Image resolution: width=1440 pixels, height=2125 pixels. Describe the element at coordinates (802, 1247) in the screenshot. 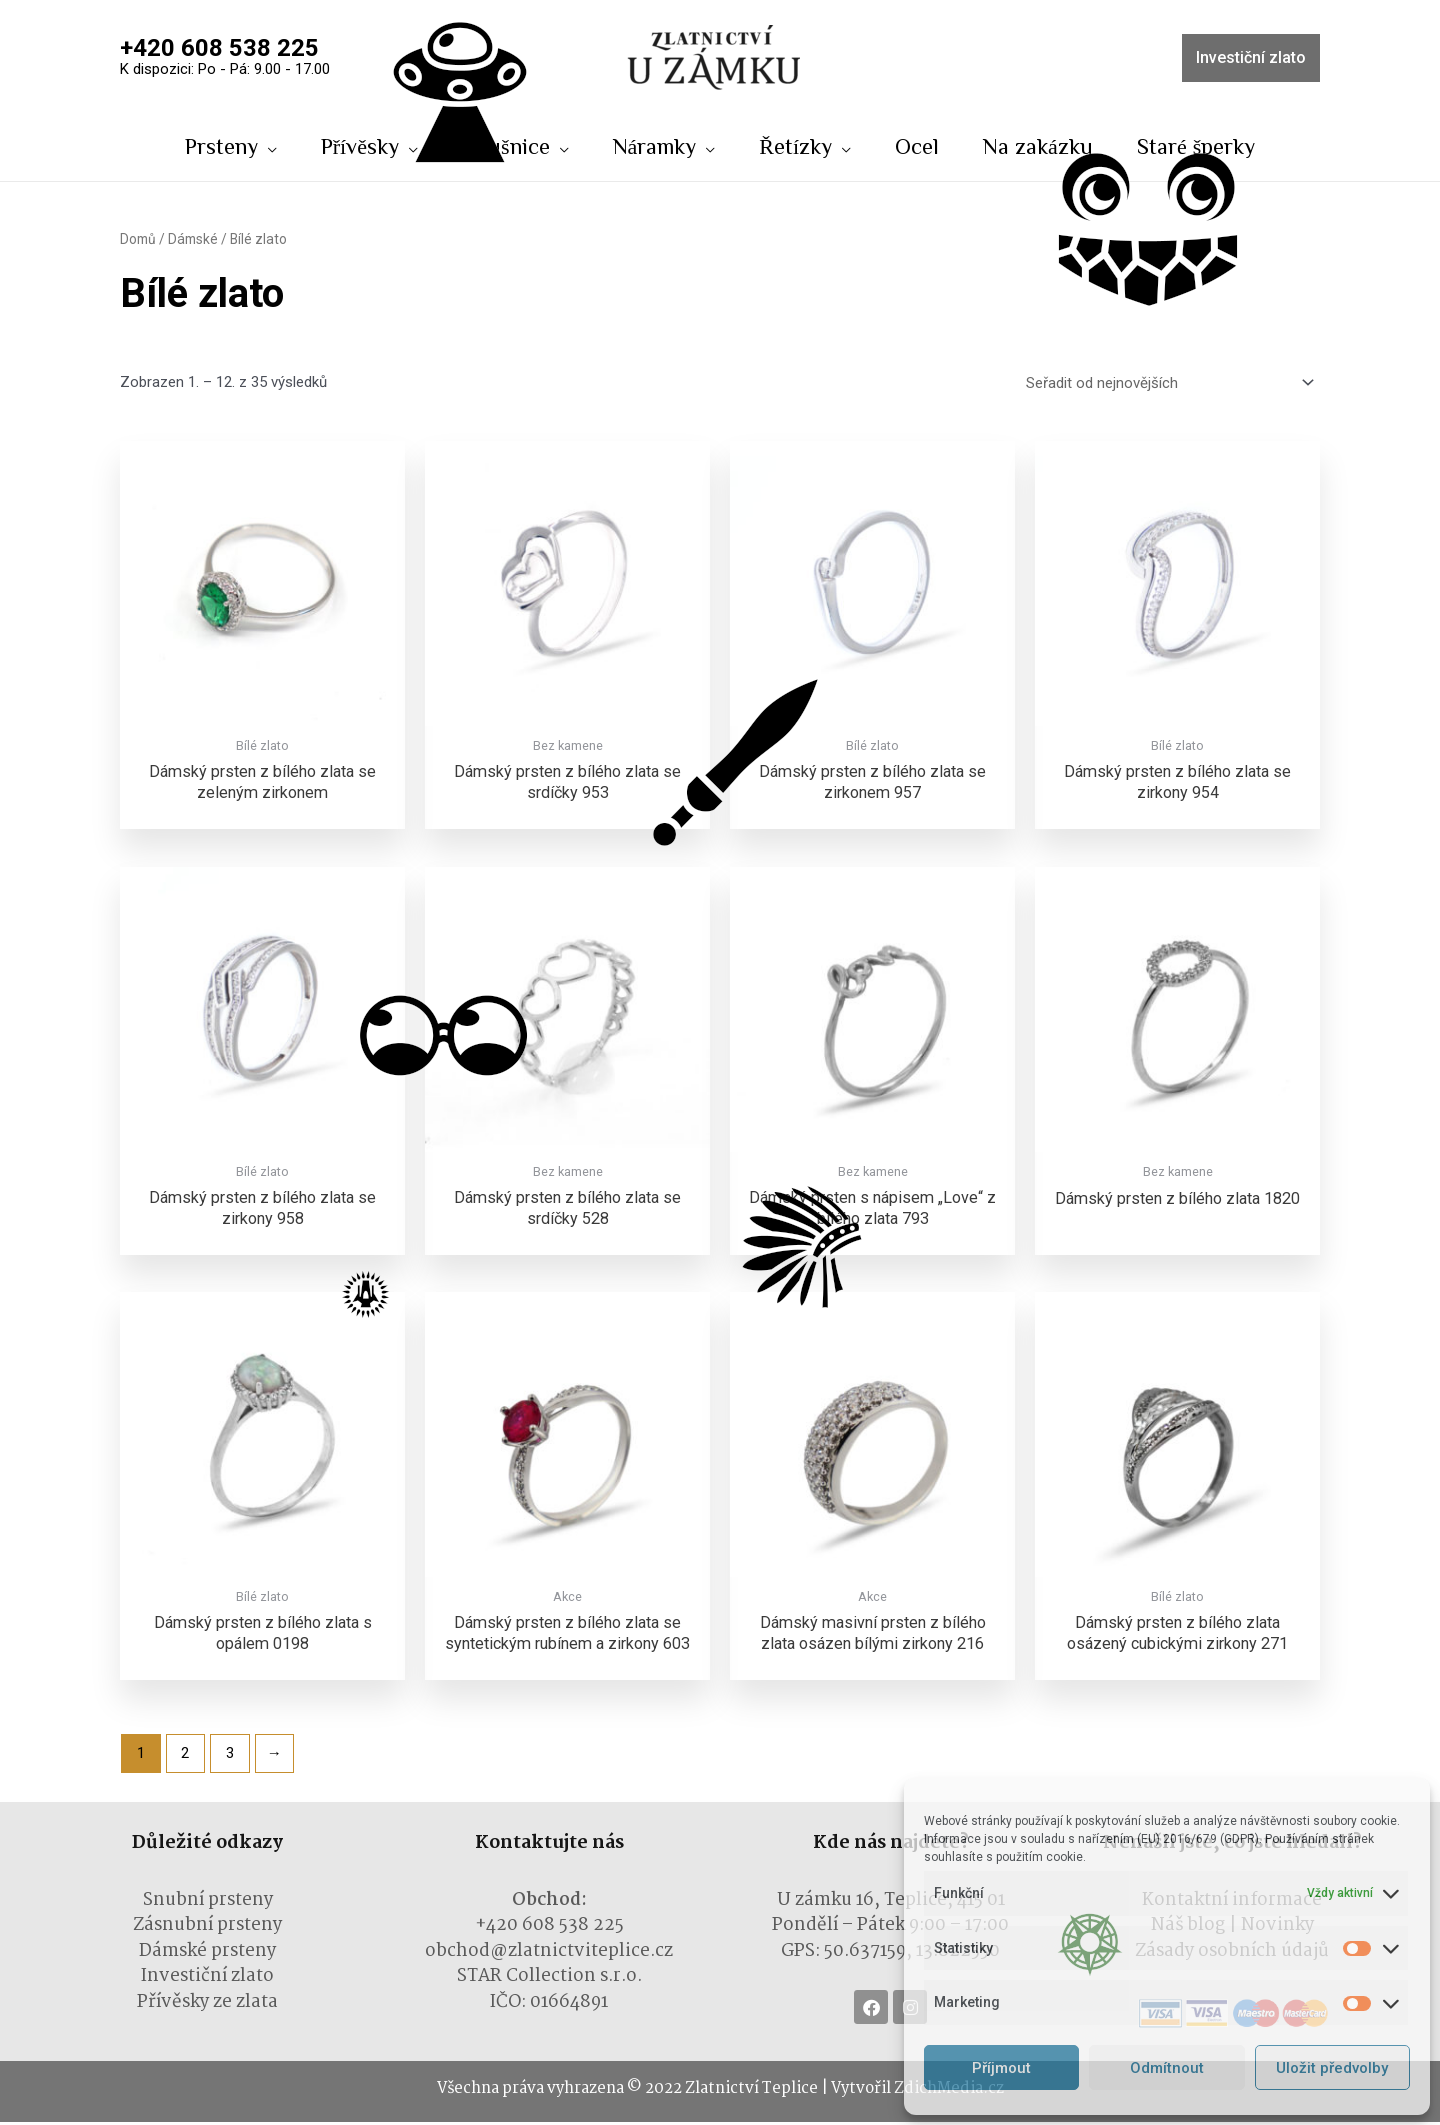

I see `select native american or tribal theme` at that location.